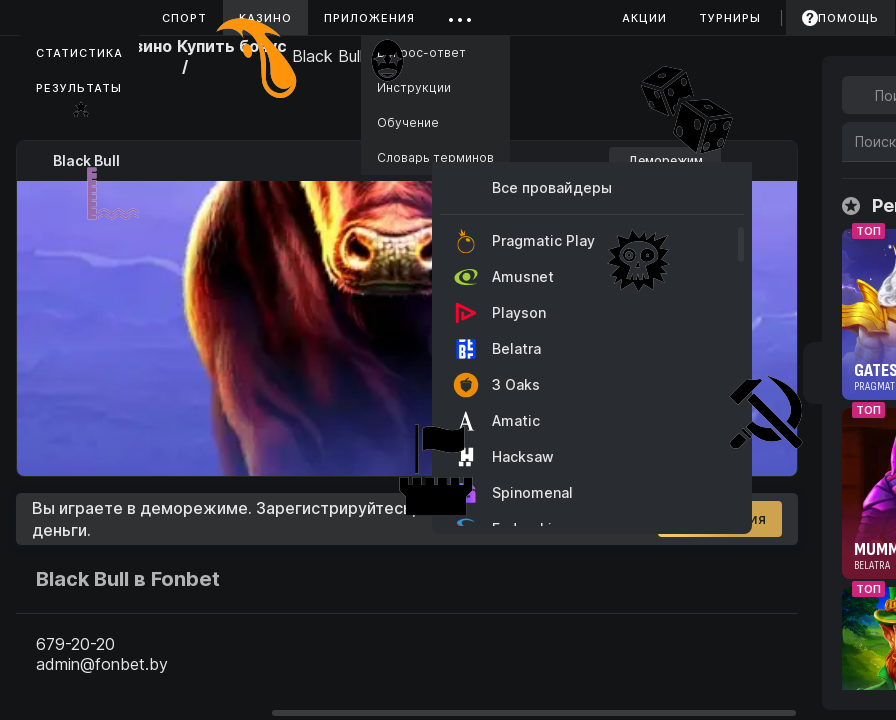 This screenshot has height=720, width=896. Describe the element at coordinates (81, 109) in the screenshot. I see `view your ratings or reviews` at that location.